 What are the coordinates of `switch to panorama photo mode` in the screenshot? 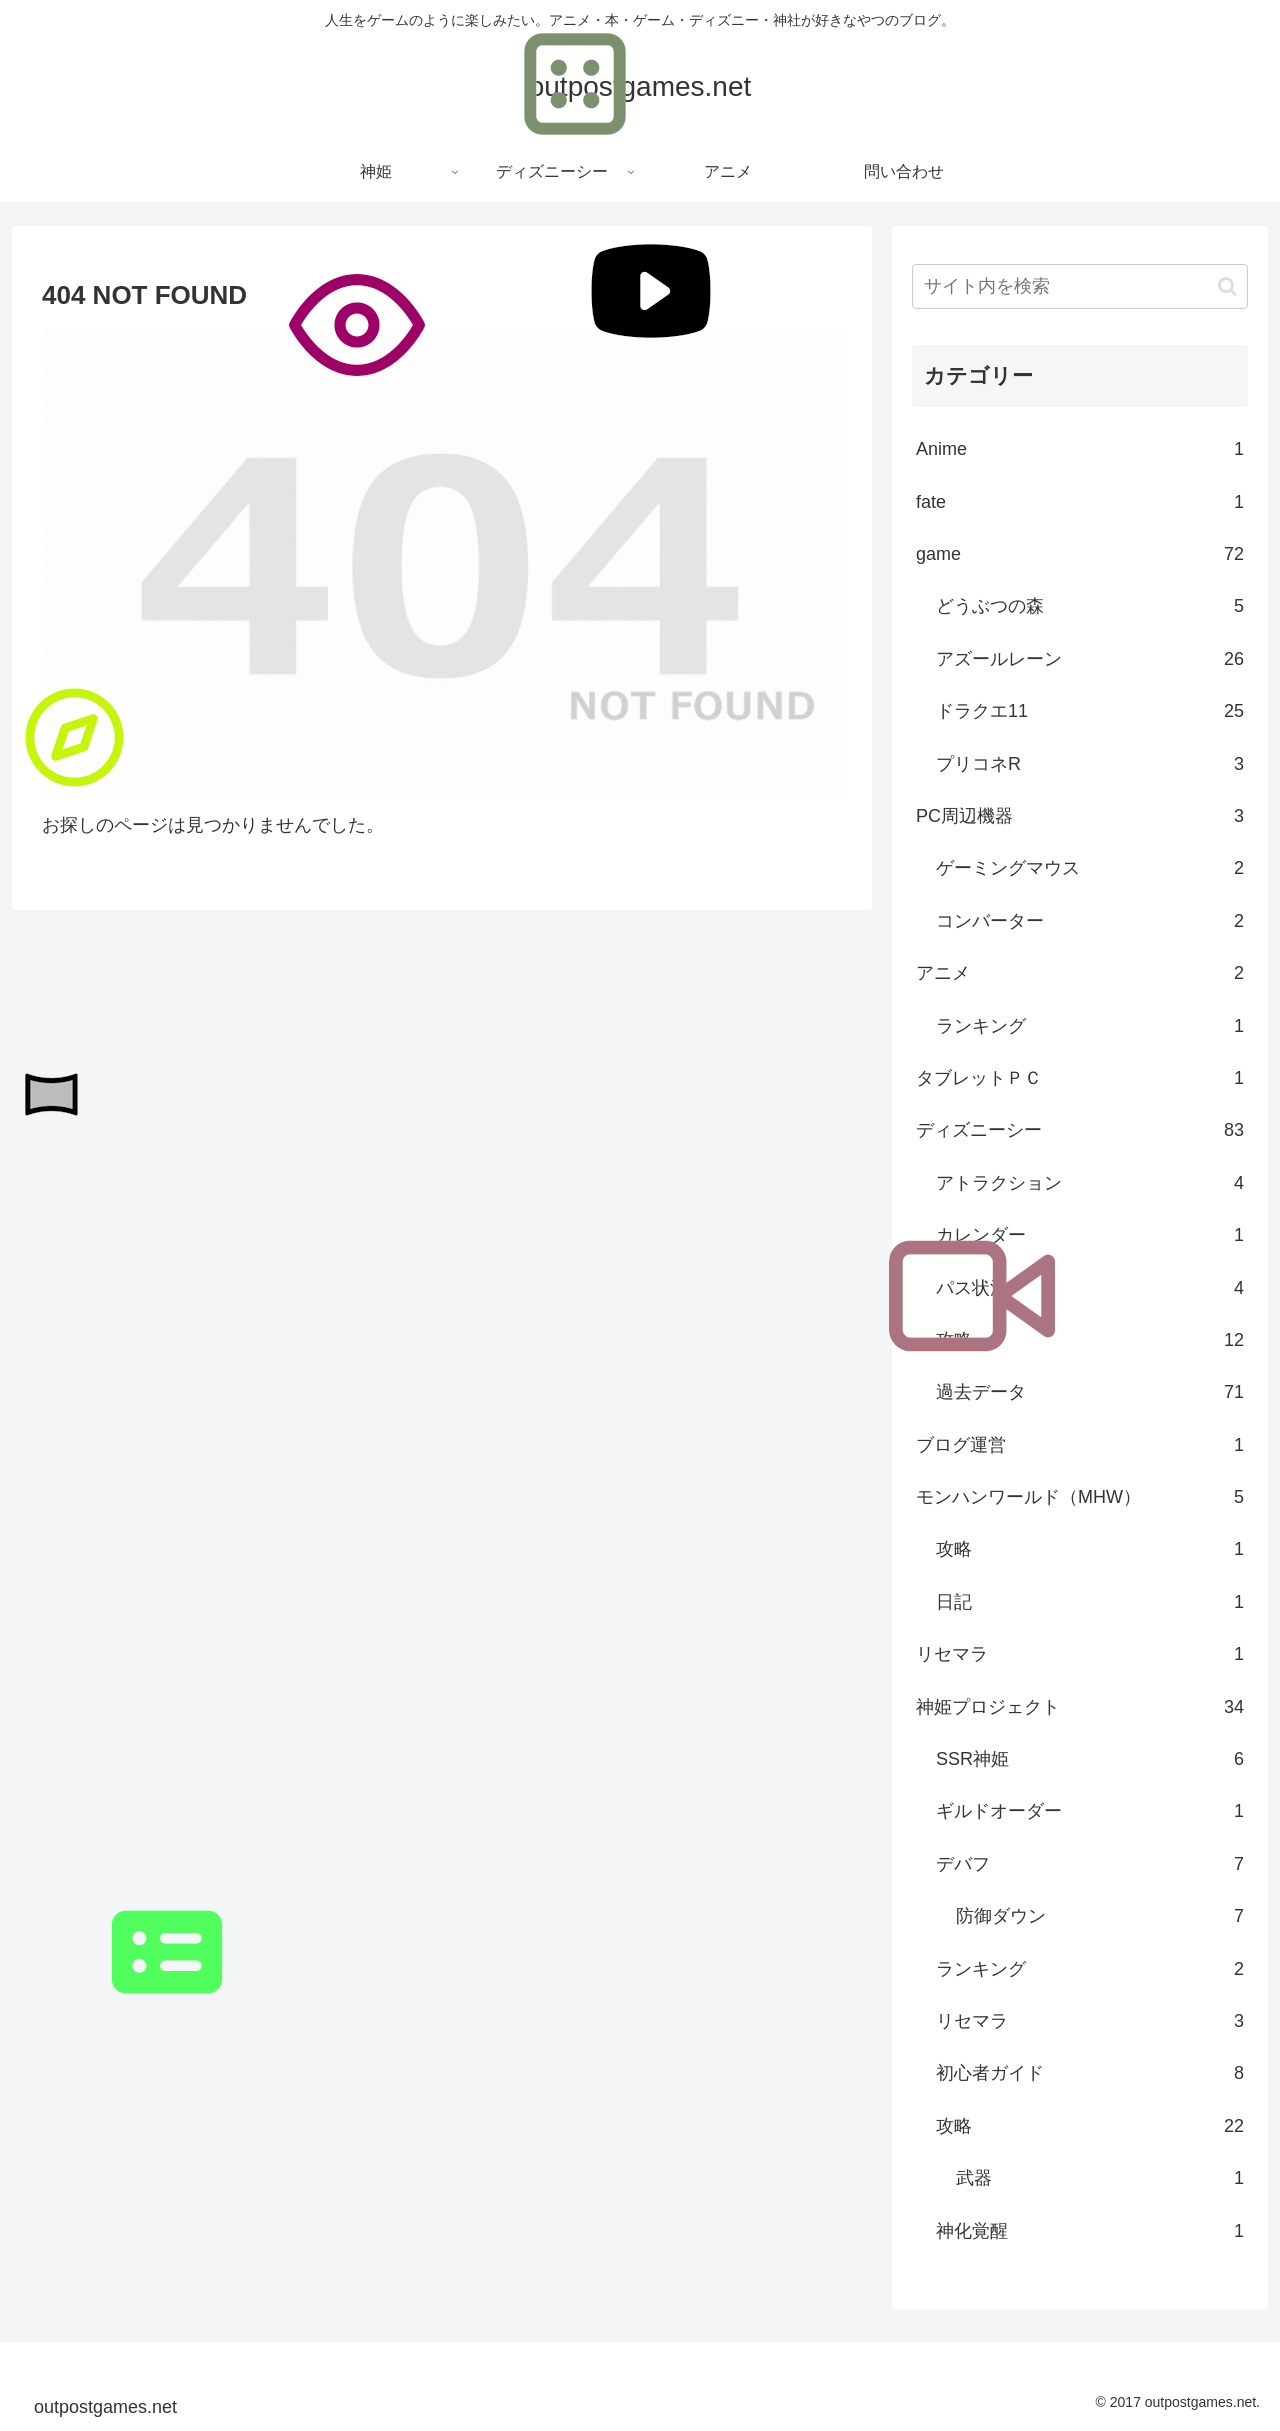 It's located at (51, 1094).